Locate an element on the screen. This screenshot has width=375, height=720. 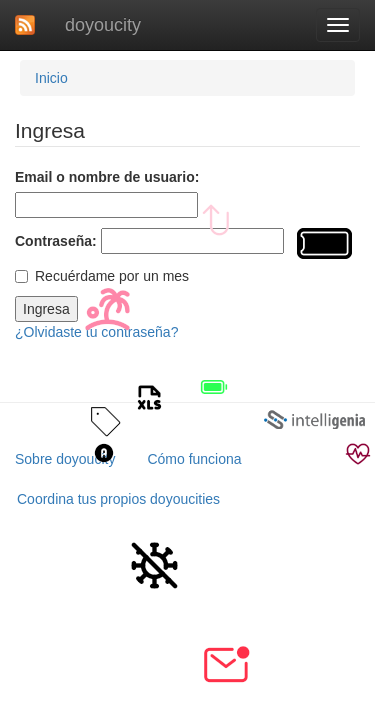
undo or go back to previous state is located at coordinates (217, 220).